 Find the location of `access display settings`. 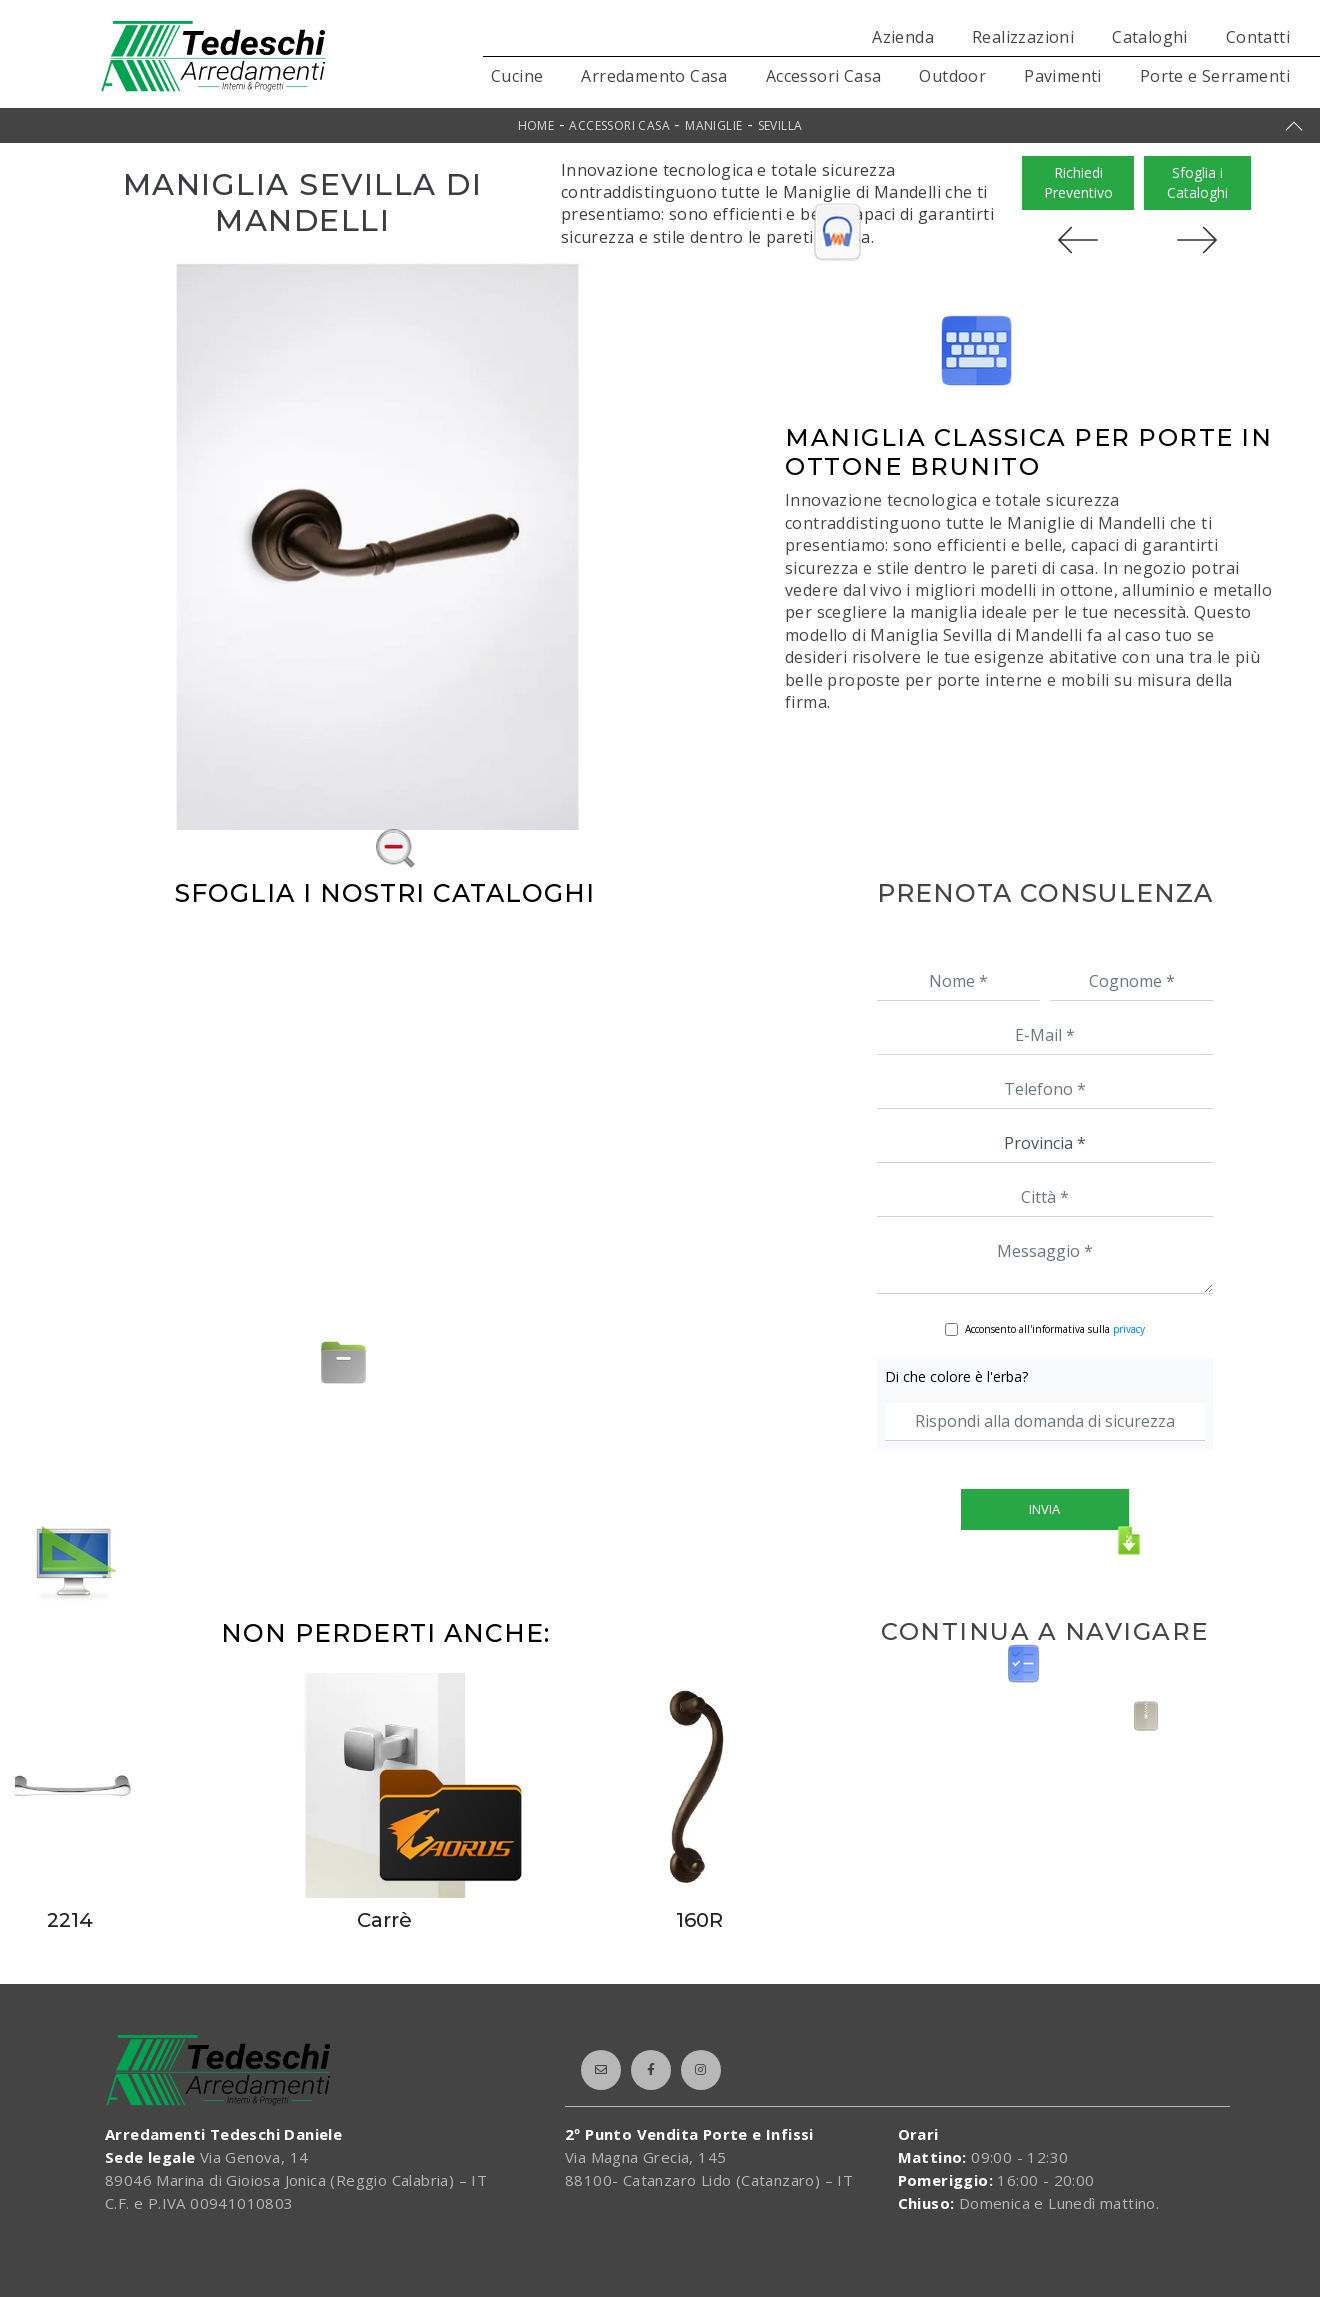

access display settings is located at coordinates (75, 1561).